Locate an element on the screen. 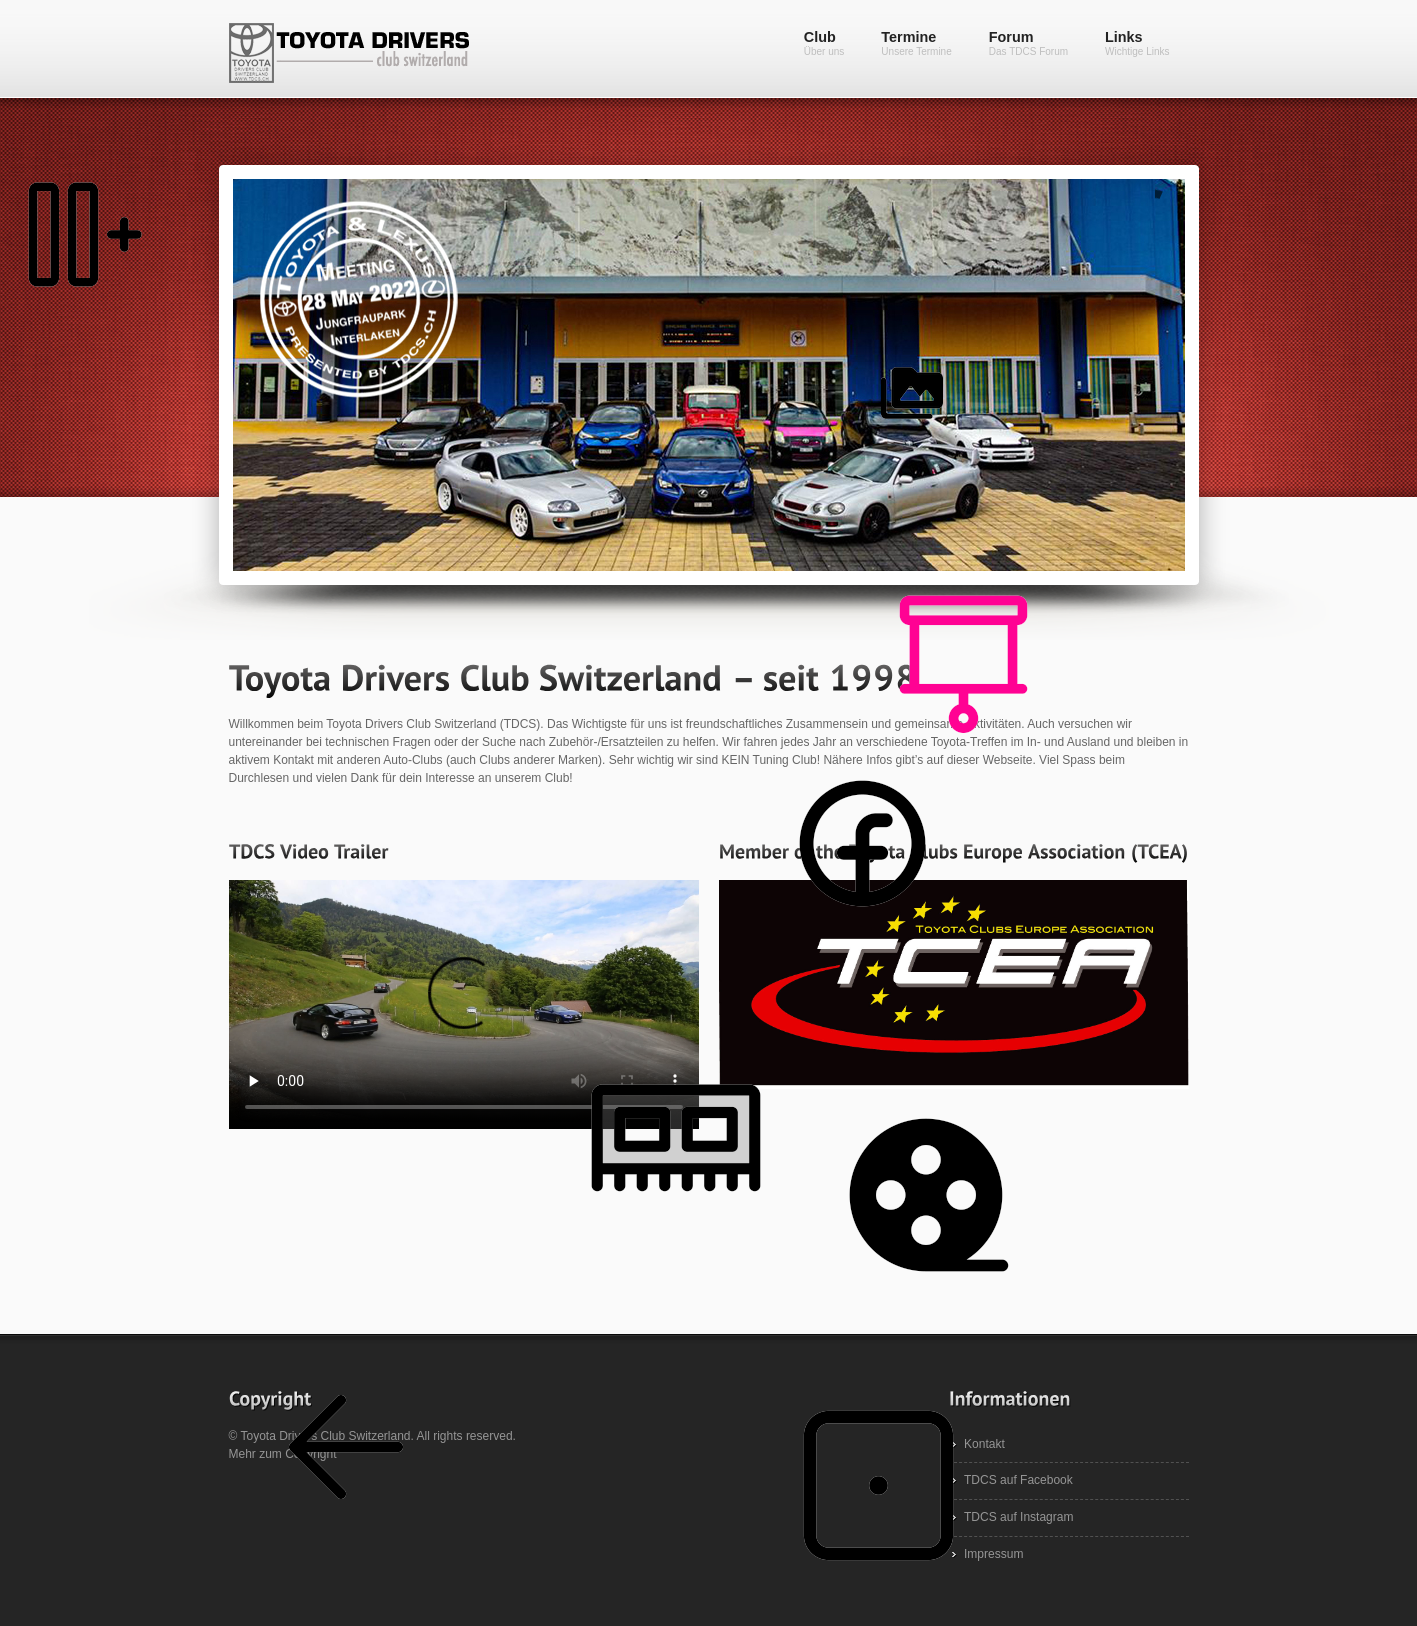  access your photo library is located at coordinates (912, 393).